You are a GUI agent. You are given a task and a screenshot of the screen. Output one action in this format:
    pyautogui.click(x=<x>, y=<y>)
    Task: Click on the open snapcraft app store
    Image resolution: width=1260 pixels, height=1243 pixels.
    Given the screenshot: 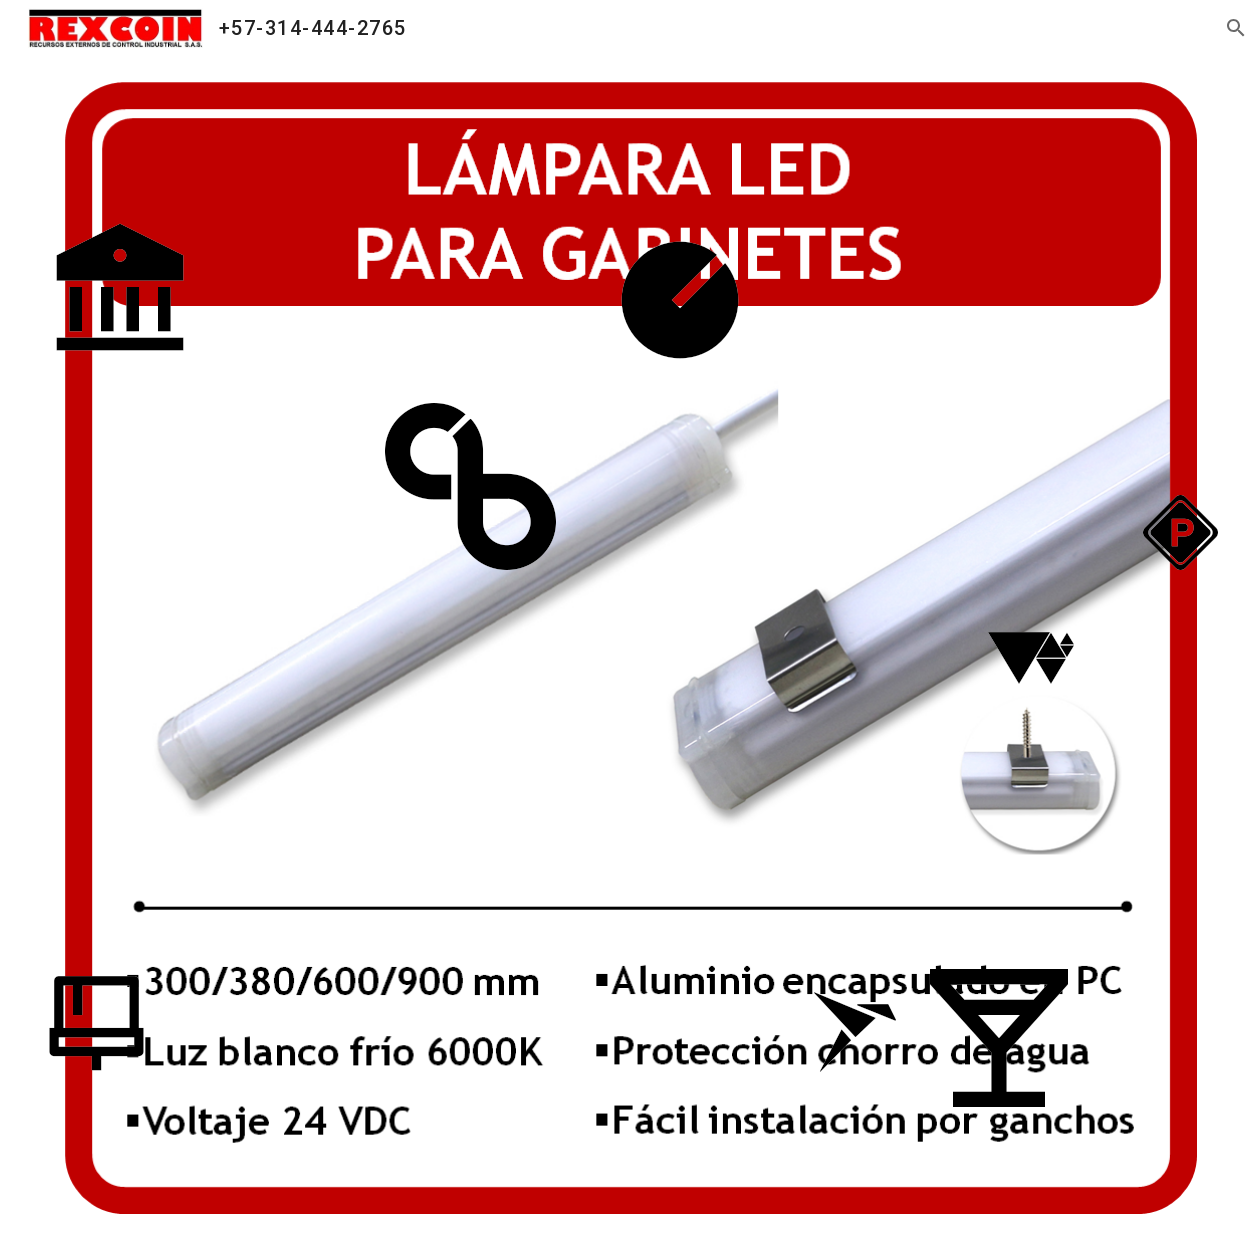 What is the action you would take?
    pyautogui.click(x=855, y=1032)
    